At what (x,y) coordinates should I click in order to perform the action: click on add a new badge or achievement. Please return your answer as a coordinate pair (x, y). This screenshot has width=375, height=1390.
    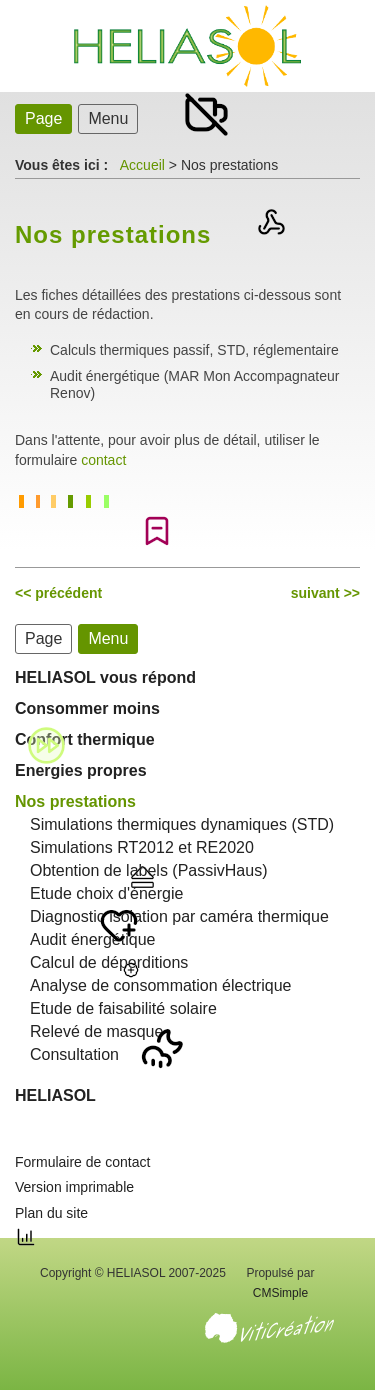
    Looking at the image, I should click on (131, 970).